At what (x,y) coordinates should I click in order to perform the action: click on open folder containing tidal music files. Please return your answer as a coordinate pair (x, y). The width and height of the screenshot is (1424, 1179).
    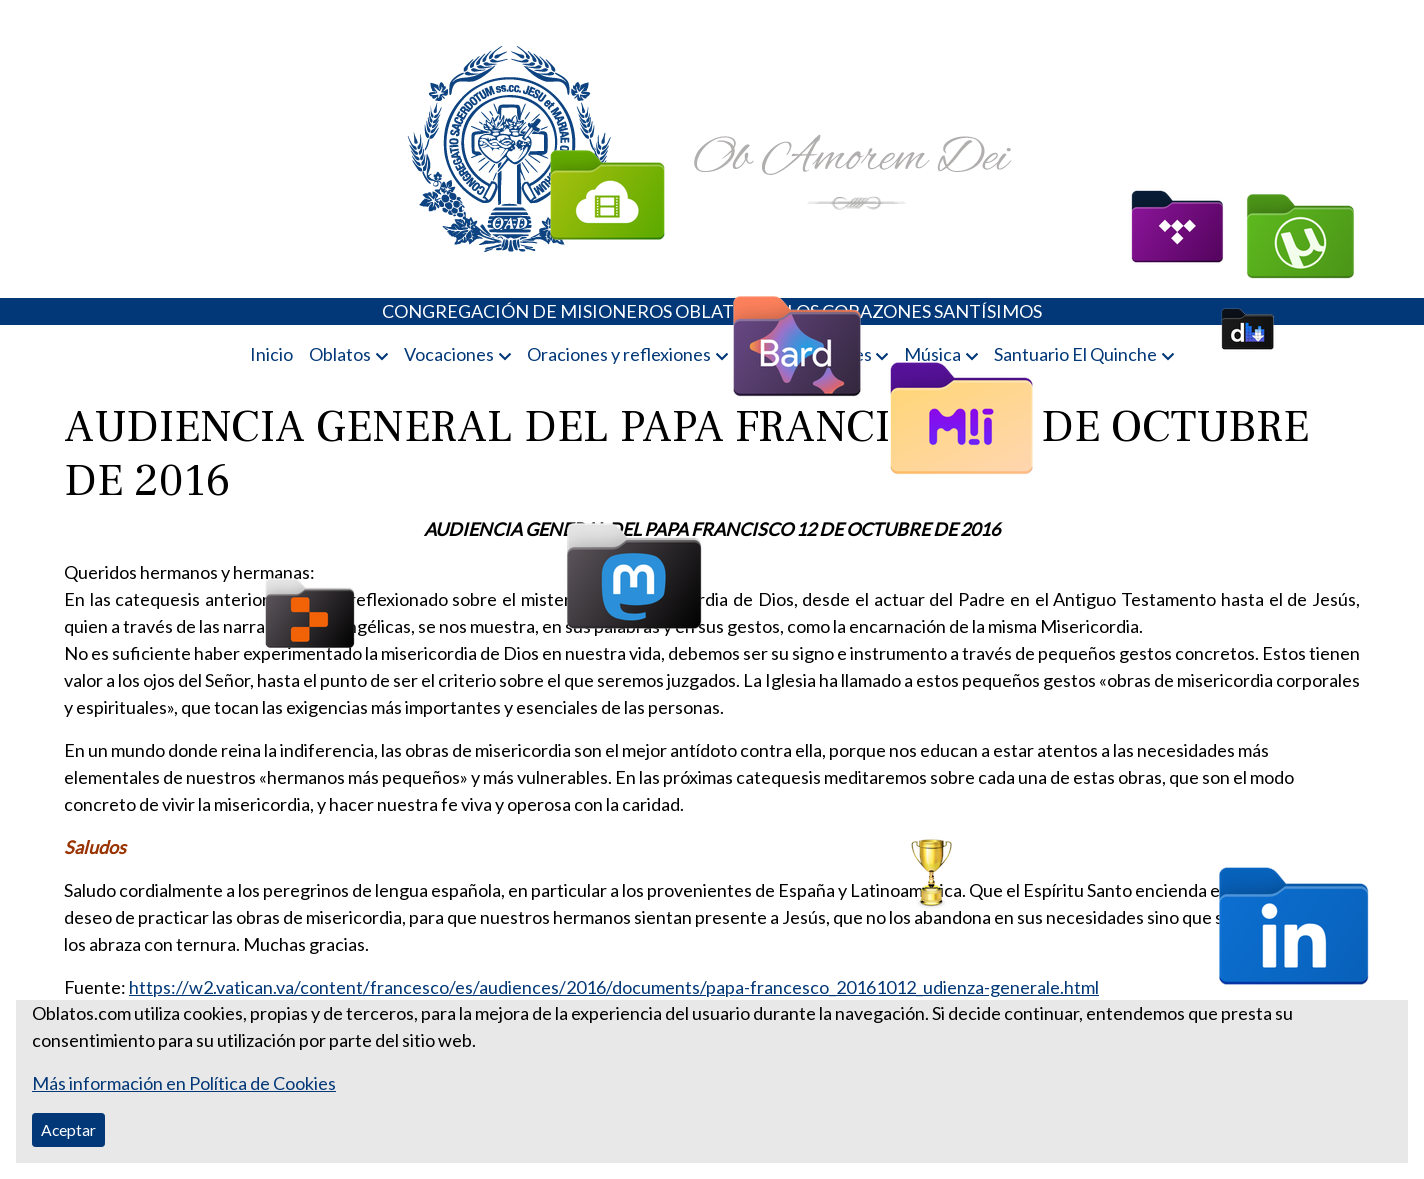
    Looking at the image, I should click on (1177, 229).